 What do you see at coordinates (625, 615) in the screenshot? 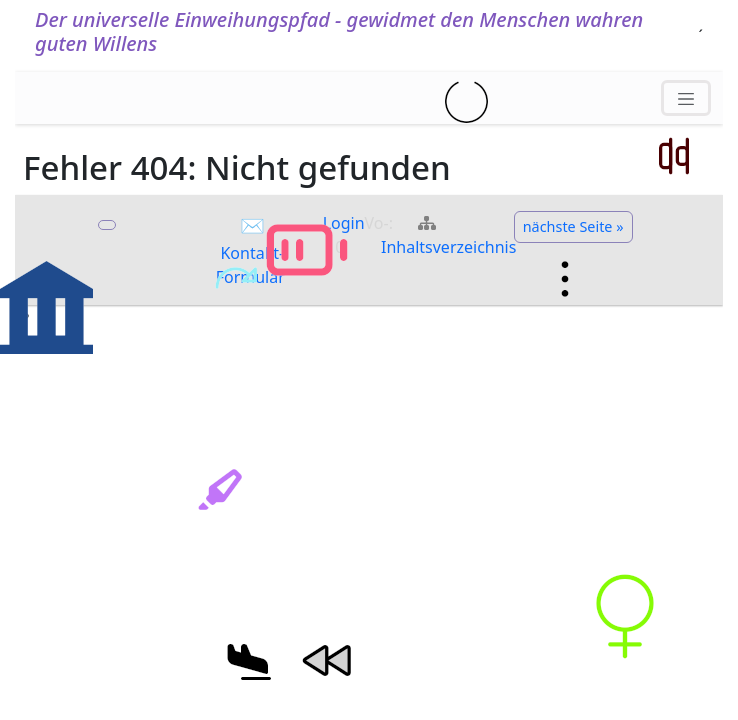
I see `indicates female gender option` at bounding box center [625, 615].